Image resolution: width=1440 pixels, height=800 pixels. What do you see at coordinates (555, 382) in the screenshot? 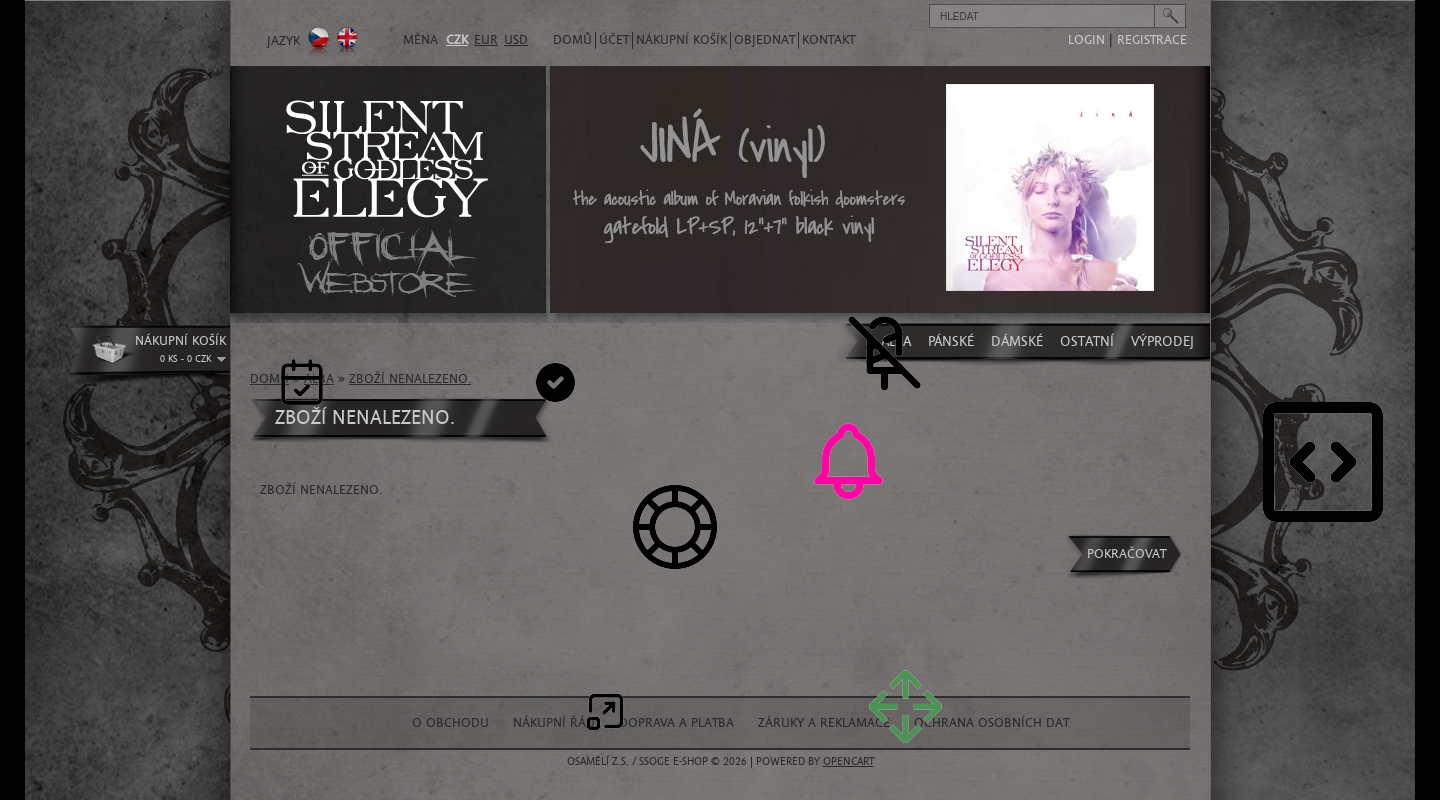
I see `indicates a completed or successful action` at bounding box center [555, 382].